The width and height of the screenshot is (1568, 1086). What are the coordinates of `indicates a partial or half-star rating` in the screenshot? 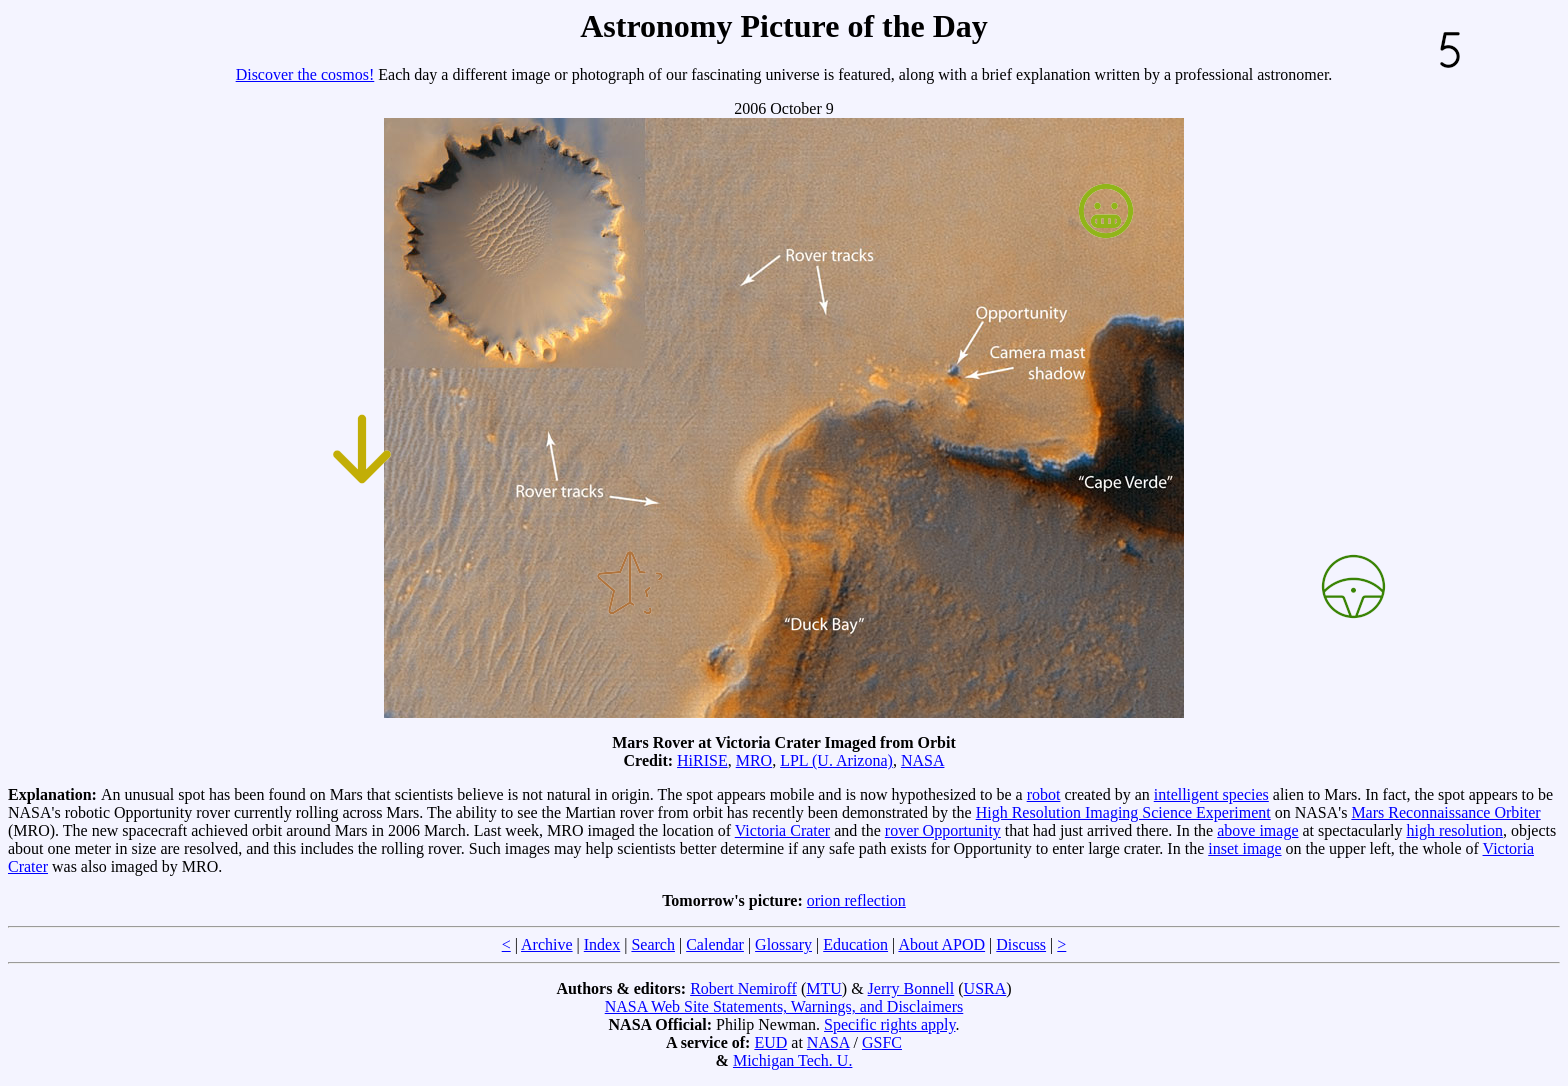 It's located at (630, 584).